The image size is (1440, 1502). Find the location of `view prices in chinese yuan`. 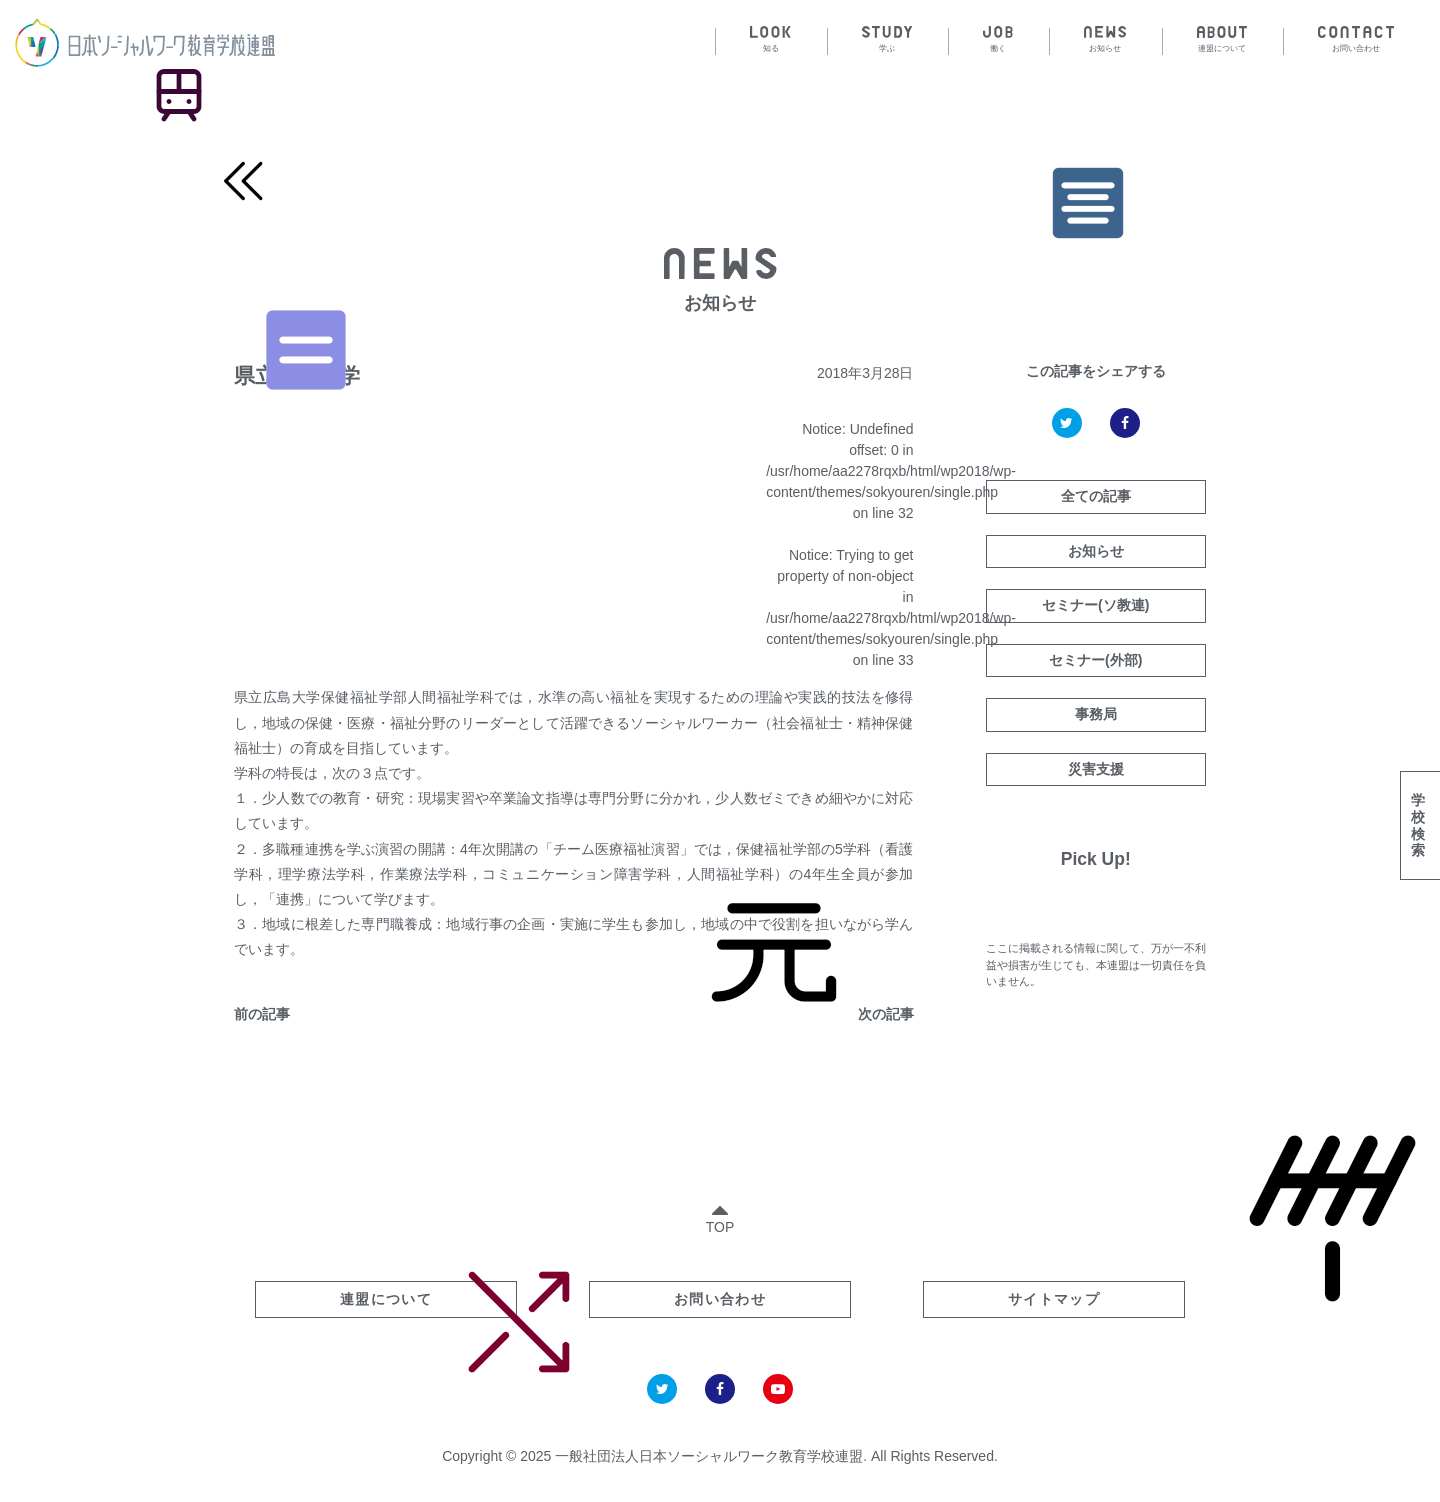

view prices in chinese yuan is located at coordinates (774, 955).